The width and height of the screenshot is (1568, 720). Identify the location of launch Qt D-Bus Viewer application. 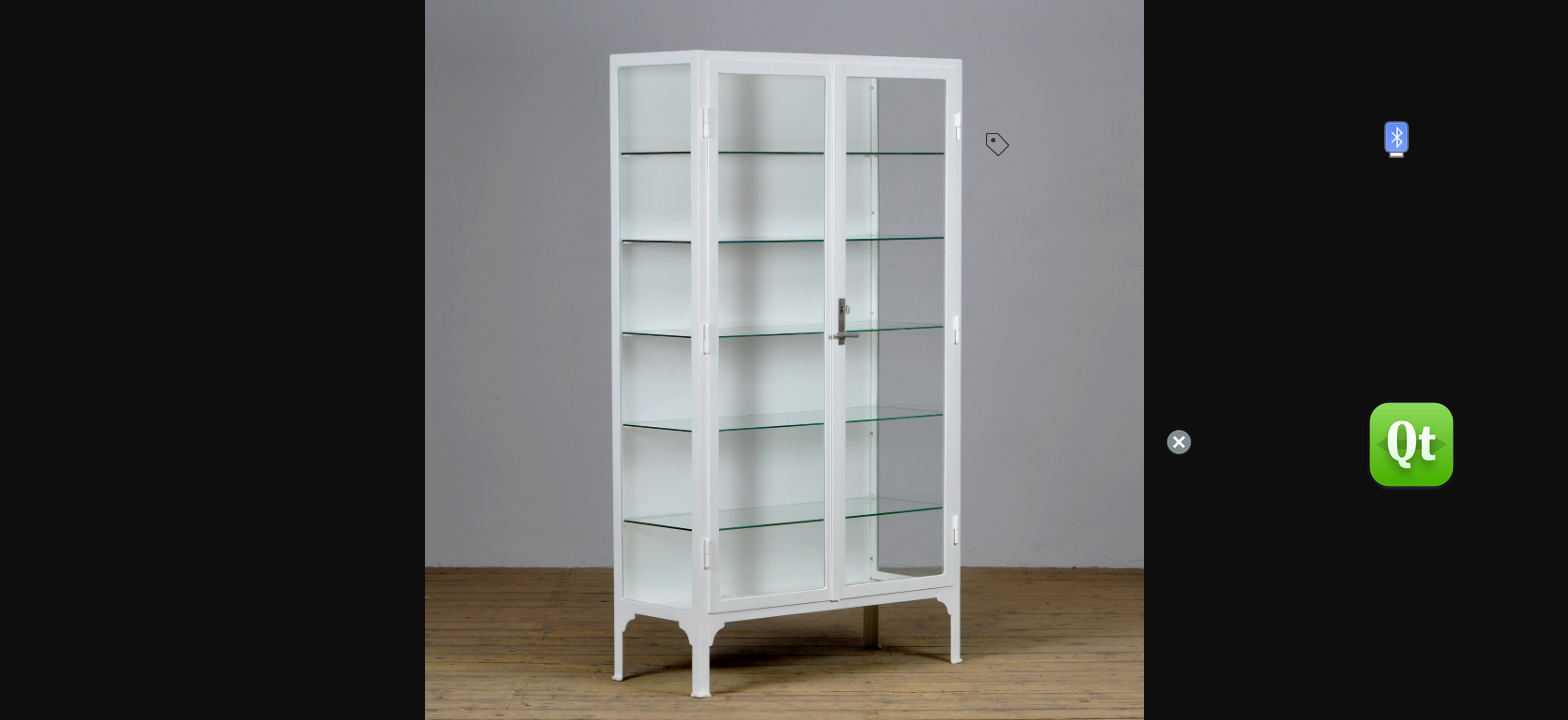
(1411, 444).